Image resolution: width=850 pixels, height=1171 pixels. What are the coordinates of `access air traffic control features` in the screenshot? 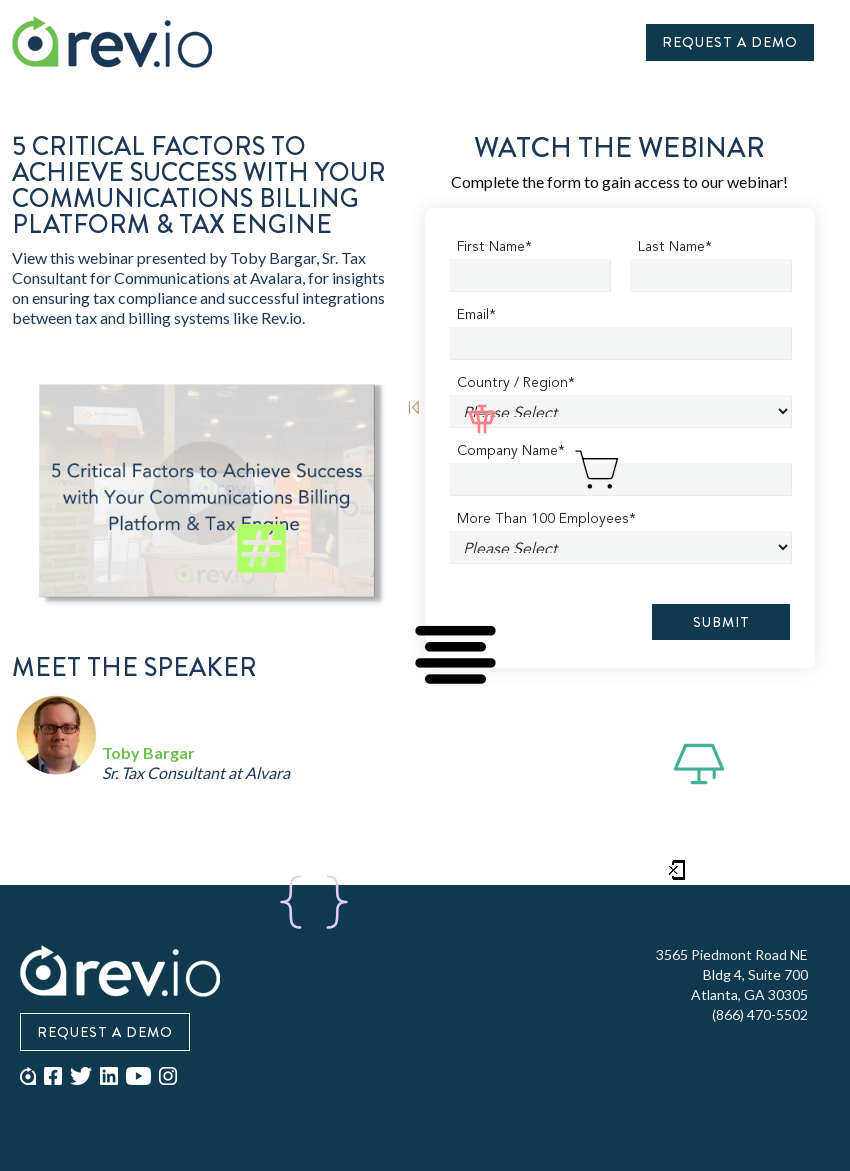 It's located at (482, 419).